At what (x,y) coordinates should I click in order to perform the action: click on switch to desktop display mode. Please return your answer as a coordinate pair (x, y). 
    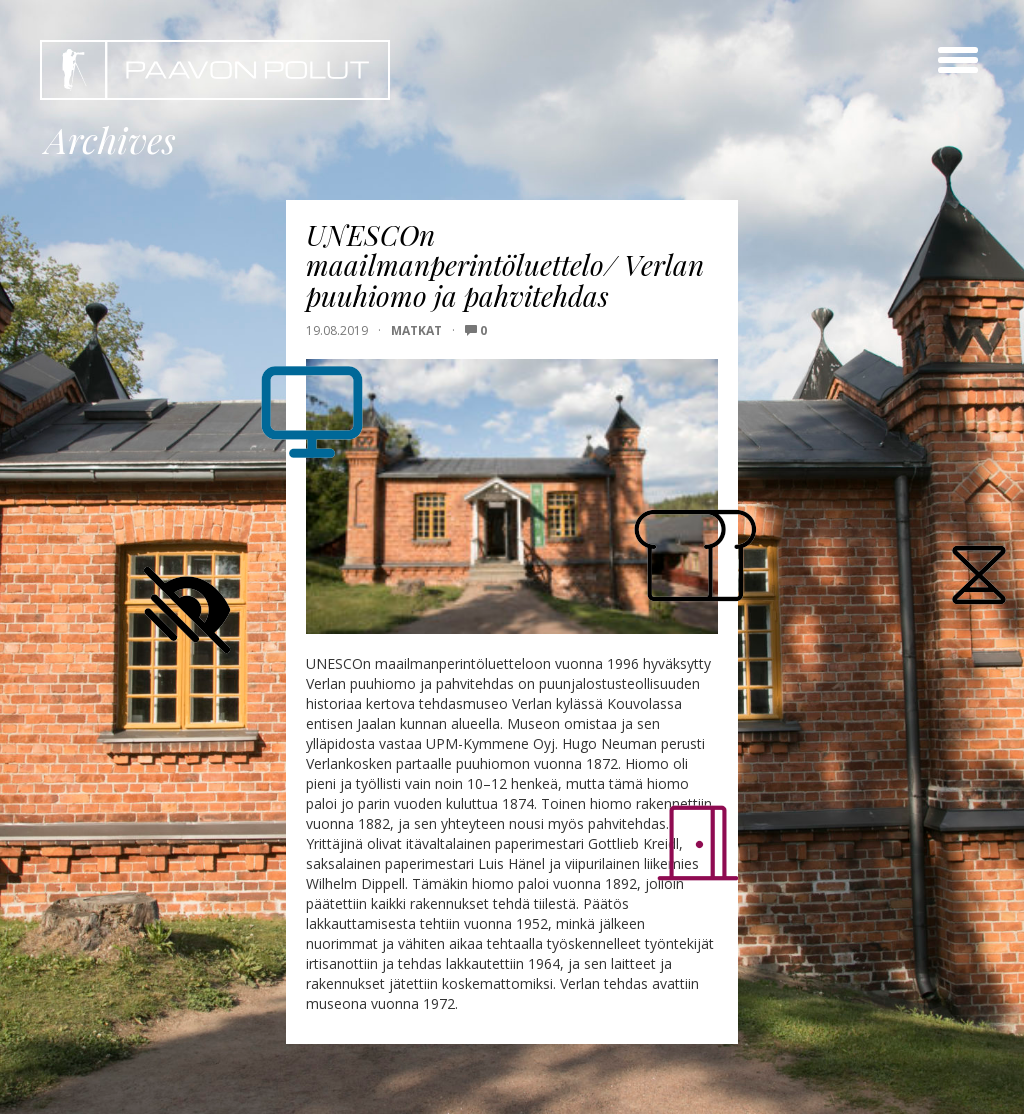
    Looking at the image, I should click on (312, 412).